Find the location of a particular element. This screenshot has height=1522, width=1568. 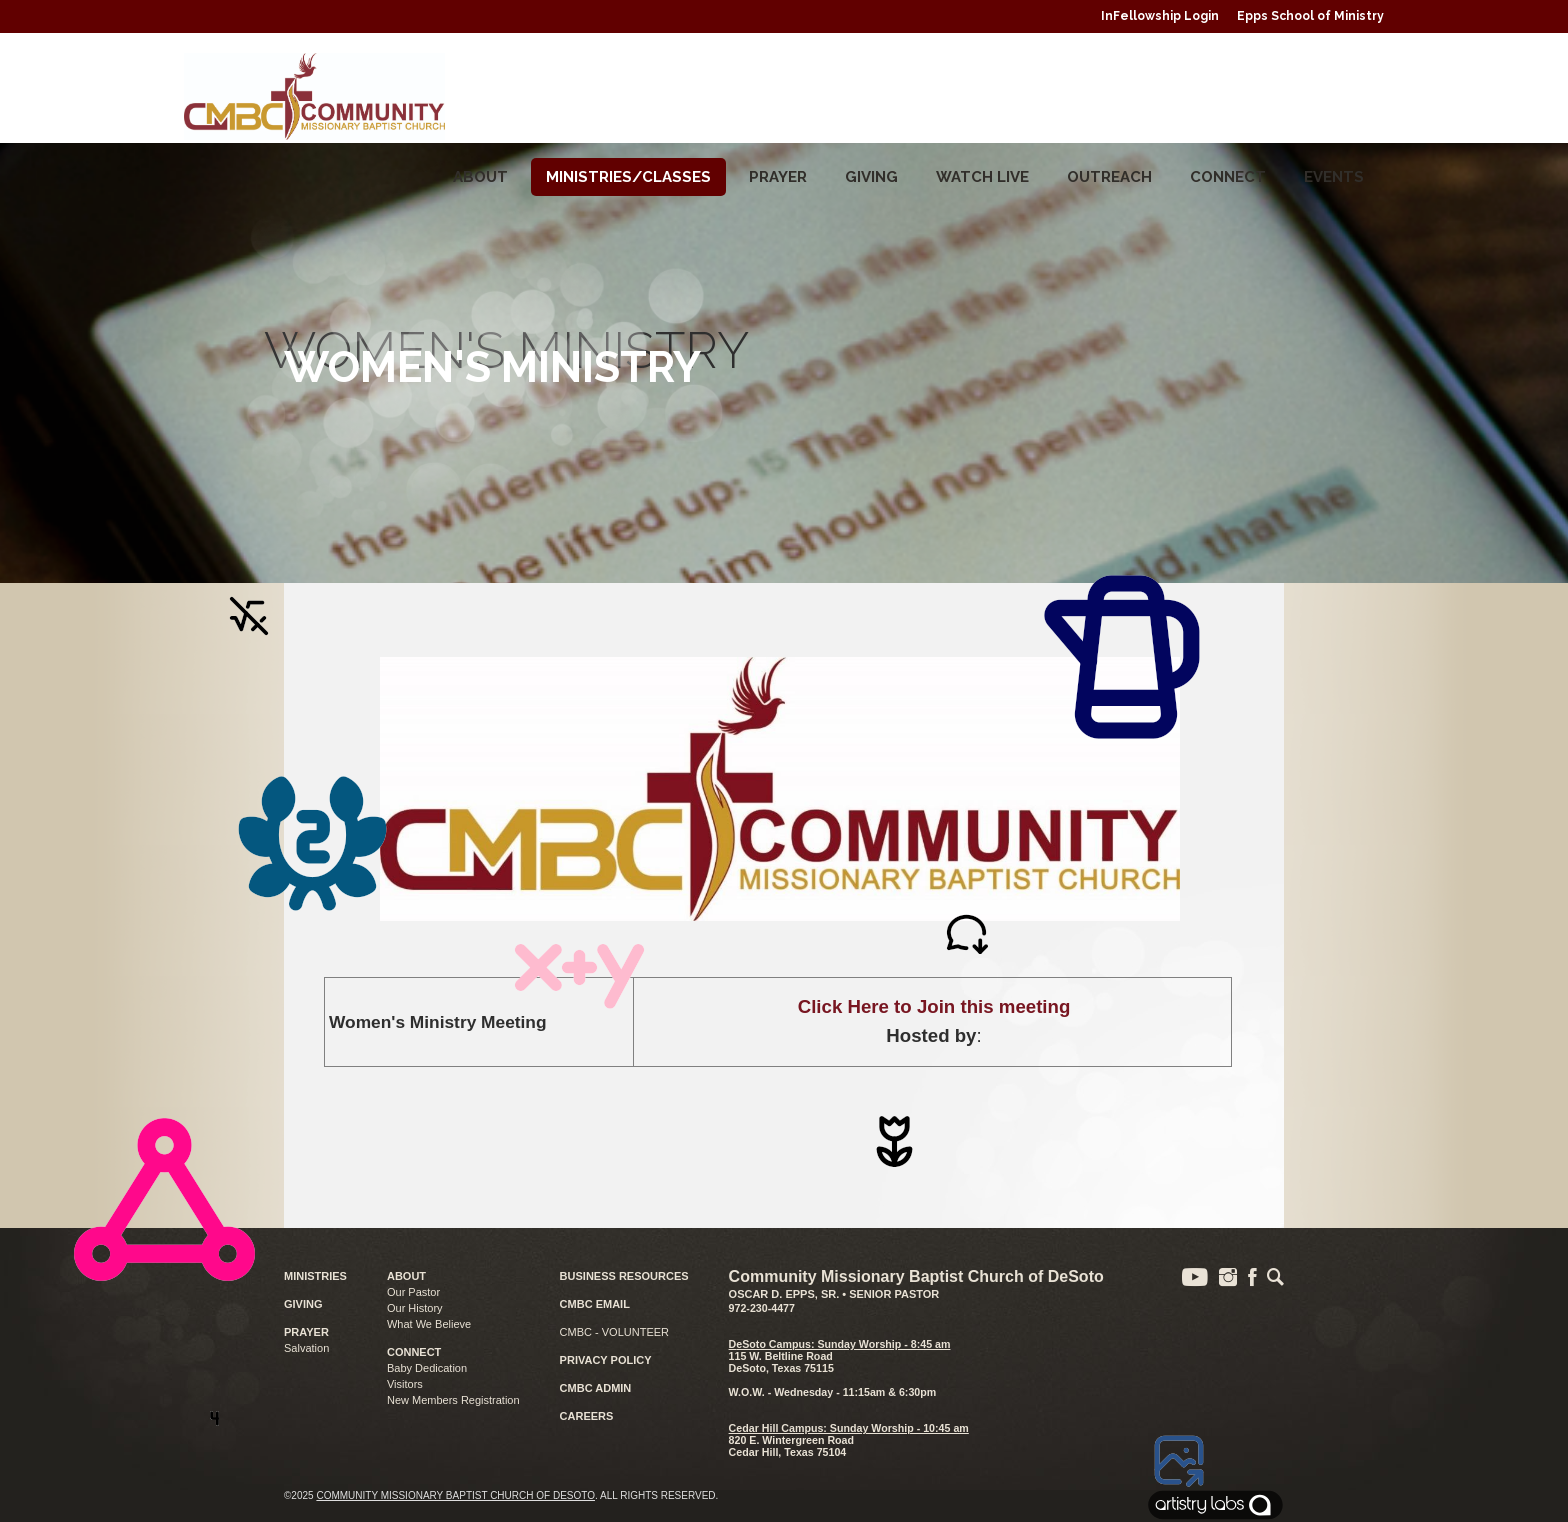

access math or calculator functions is located at coordinates (579, 967).